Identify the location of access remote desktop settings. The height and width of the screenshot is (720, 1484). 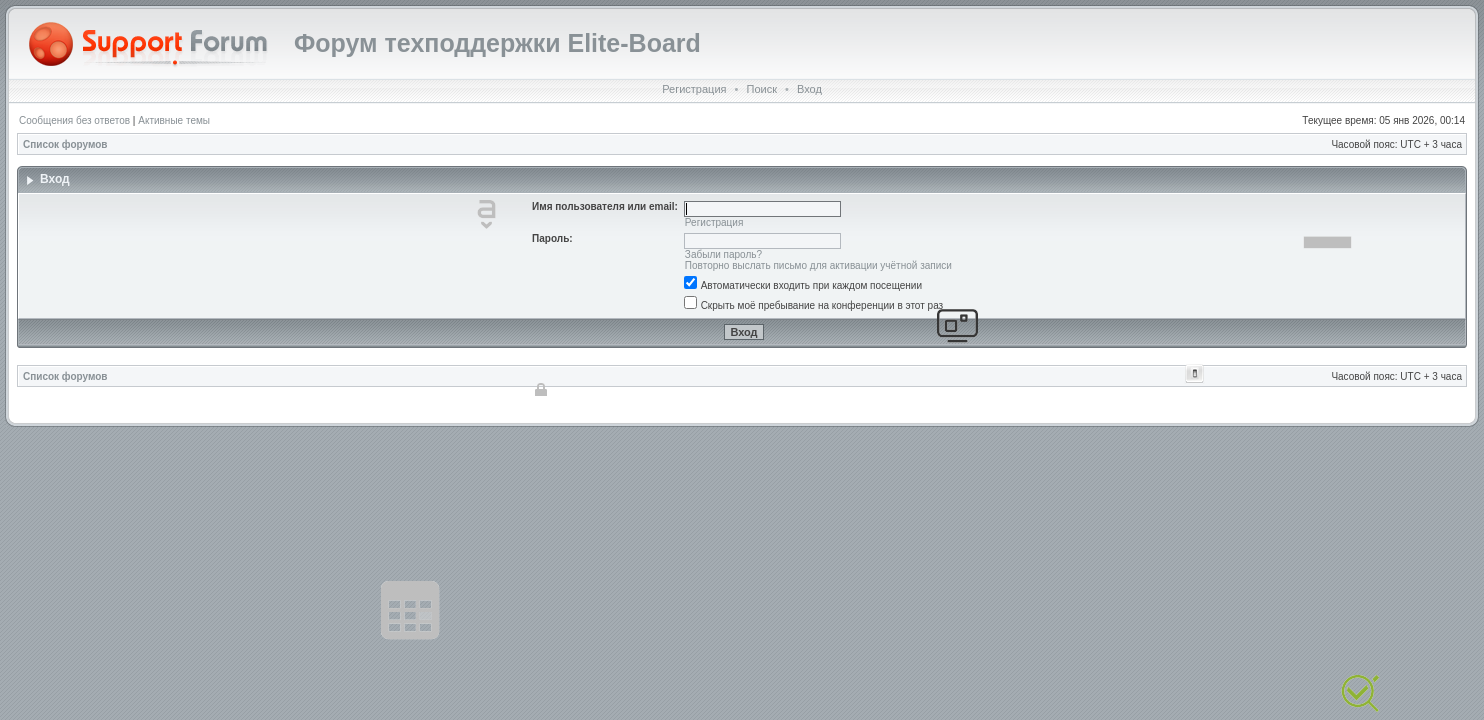
(957, 324).